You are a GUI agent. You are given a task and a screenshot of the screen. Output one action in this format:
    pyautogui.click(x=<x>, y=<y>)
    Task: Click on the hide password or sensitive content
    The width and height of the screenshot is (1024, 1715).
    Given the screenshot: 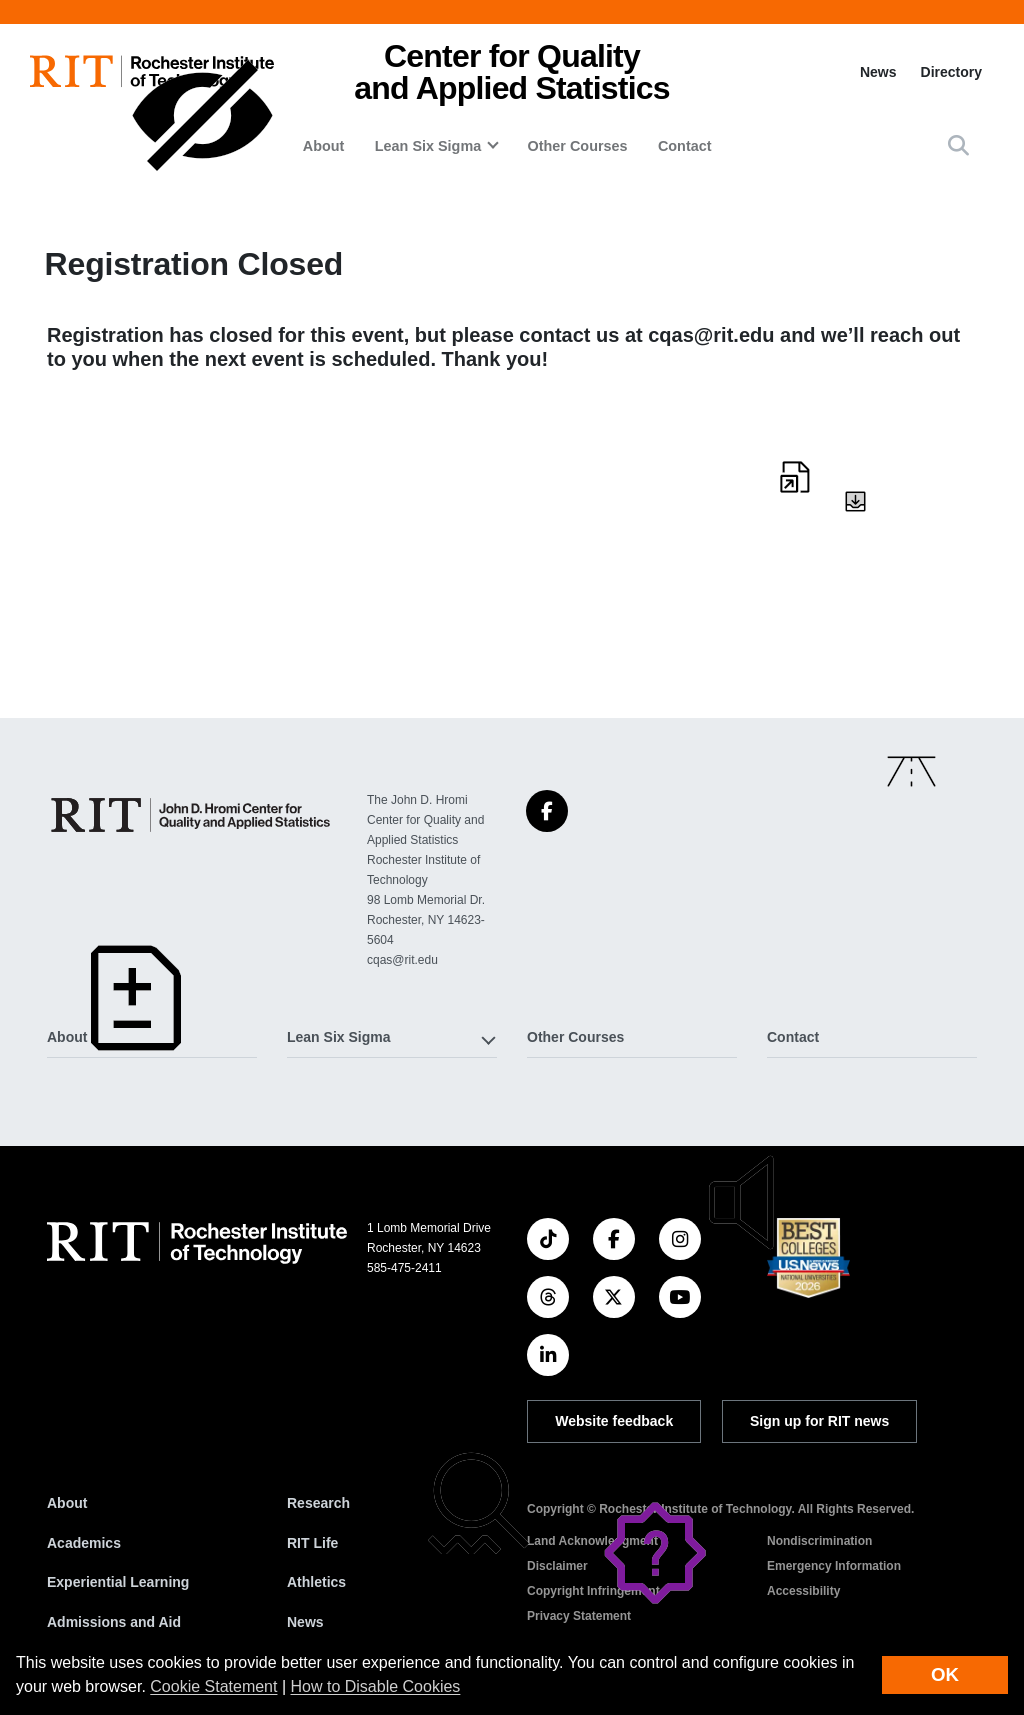 What is the action you would take?
    pyautogui.click(x=202, y=115)
    